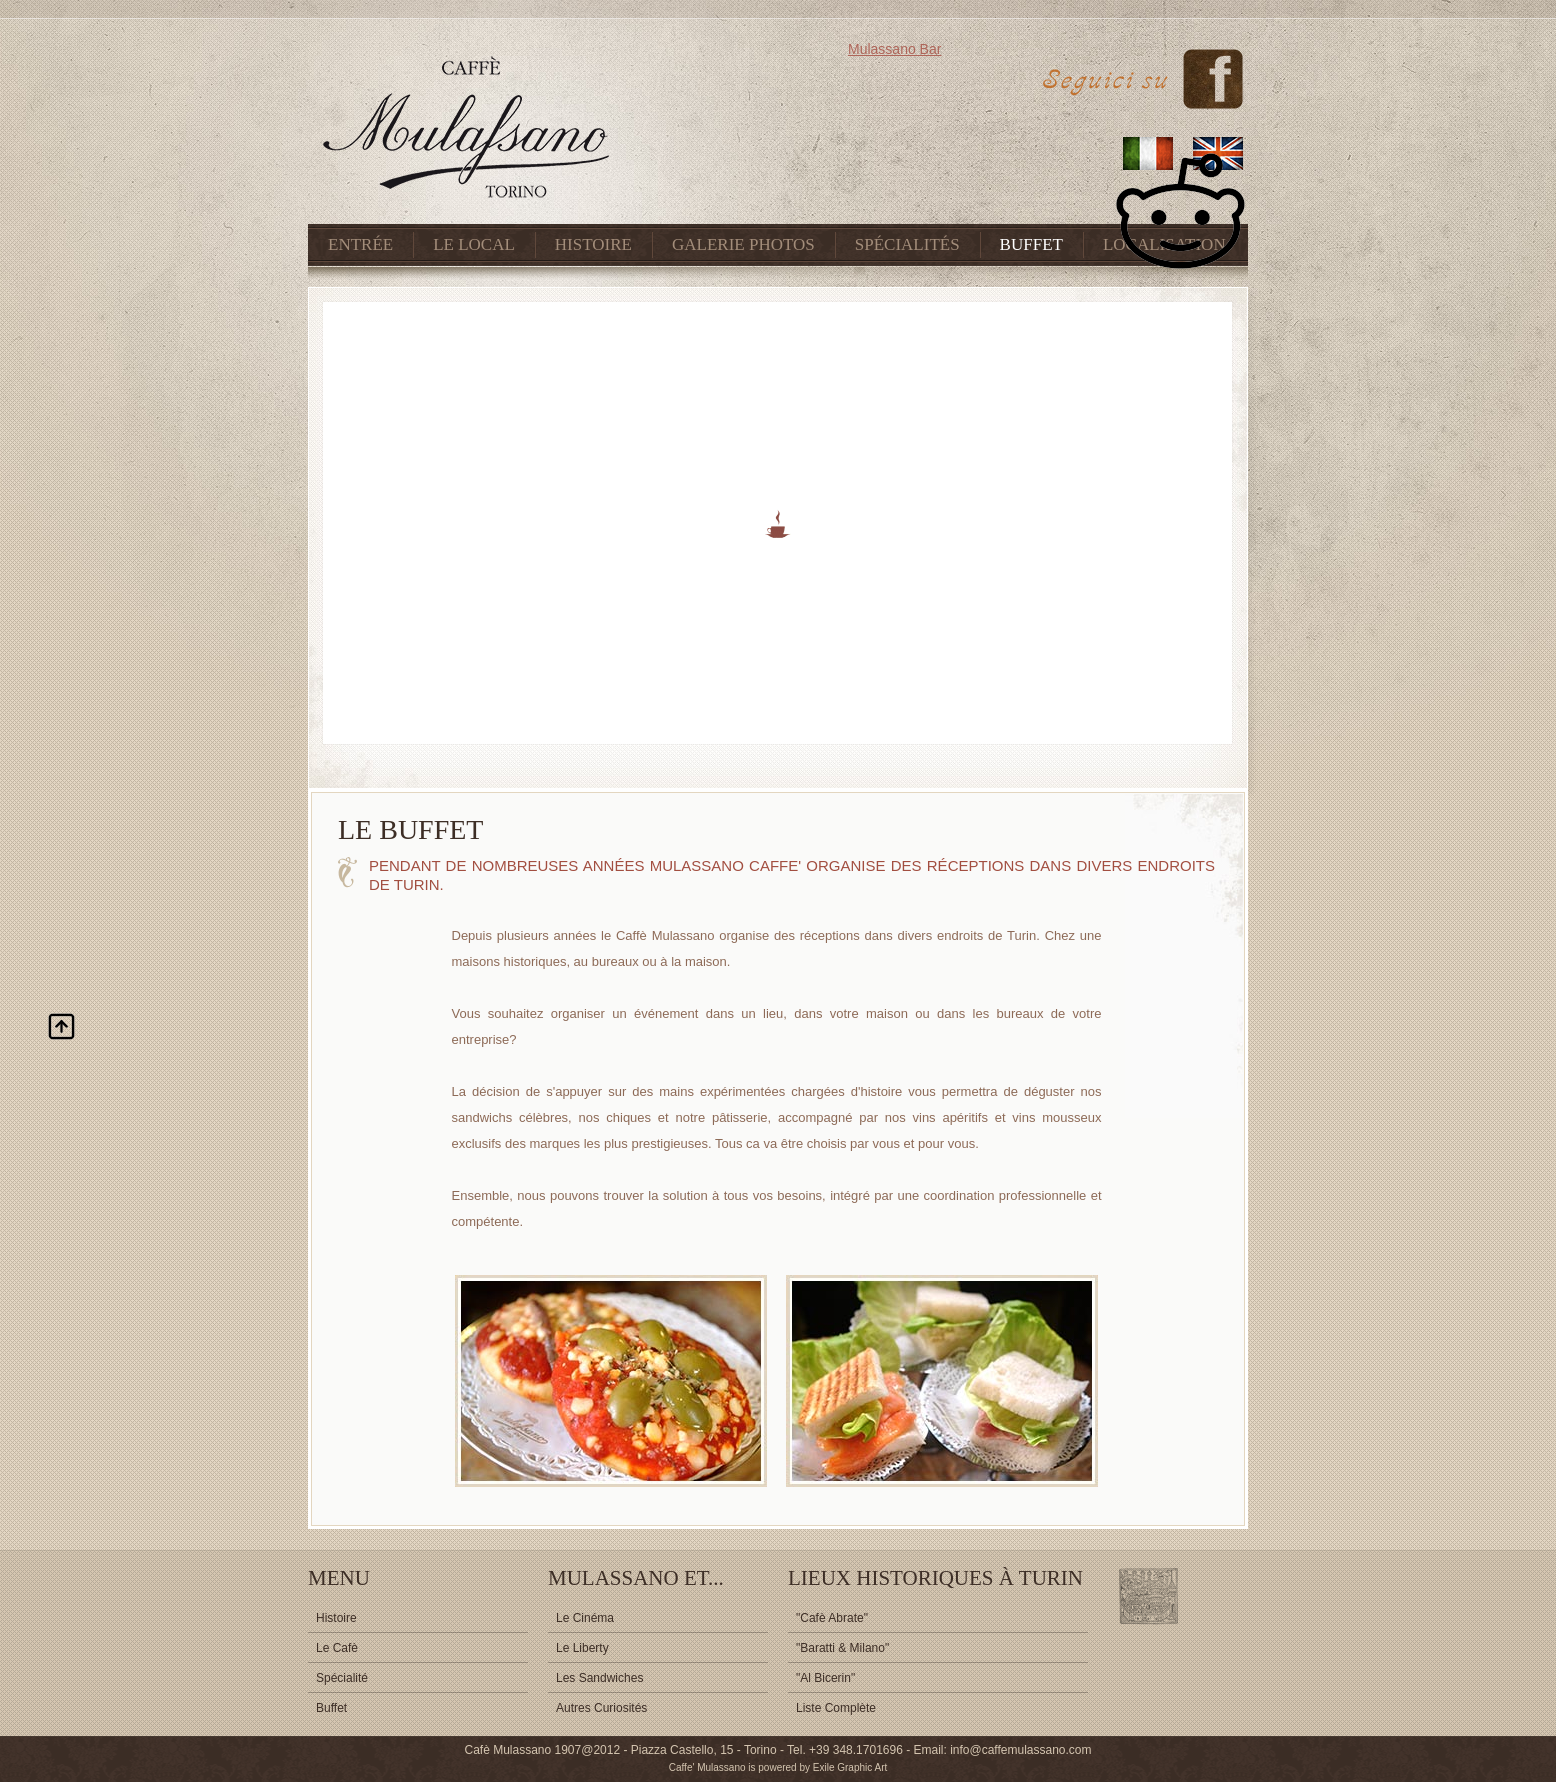 Image resolution: width=1556 pixels, height=1782 pixels. Describe the element at coordinates (61, 1026) in the screenshot. I see `upload a file or image` at that location.